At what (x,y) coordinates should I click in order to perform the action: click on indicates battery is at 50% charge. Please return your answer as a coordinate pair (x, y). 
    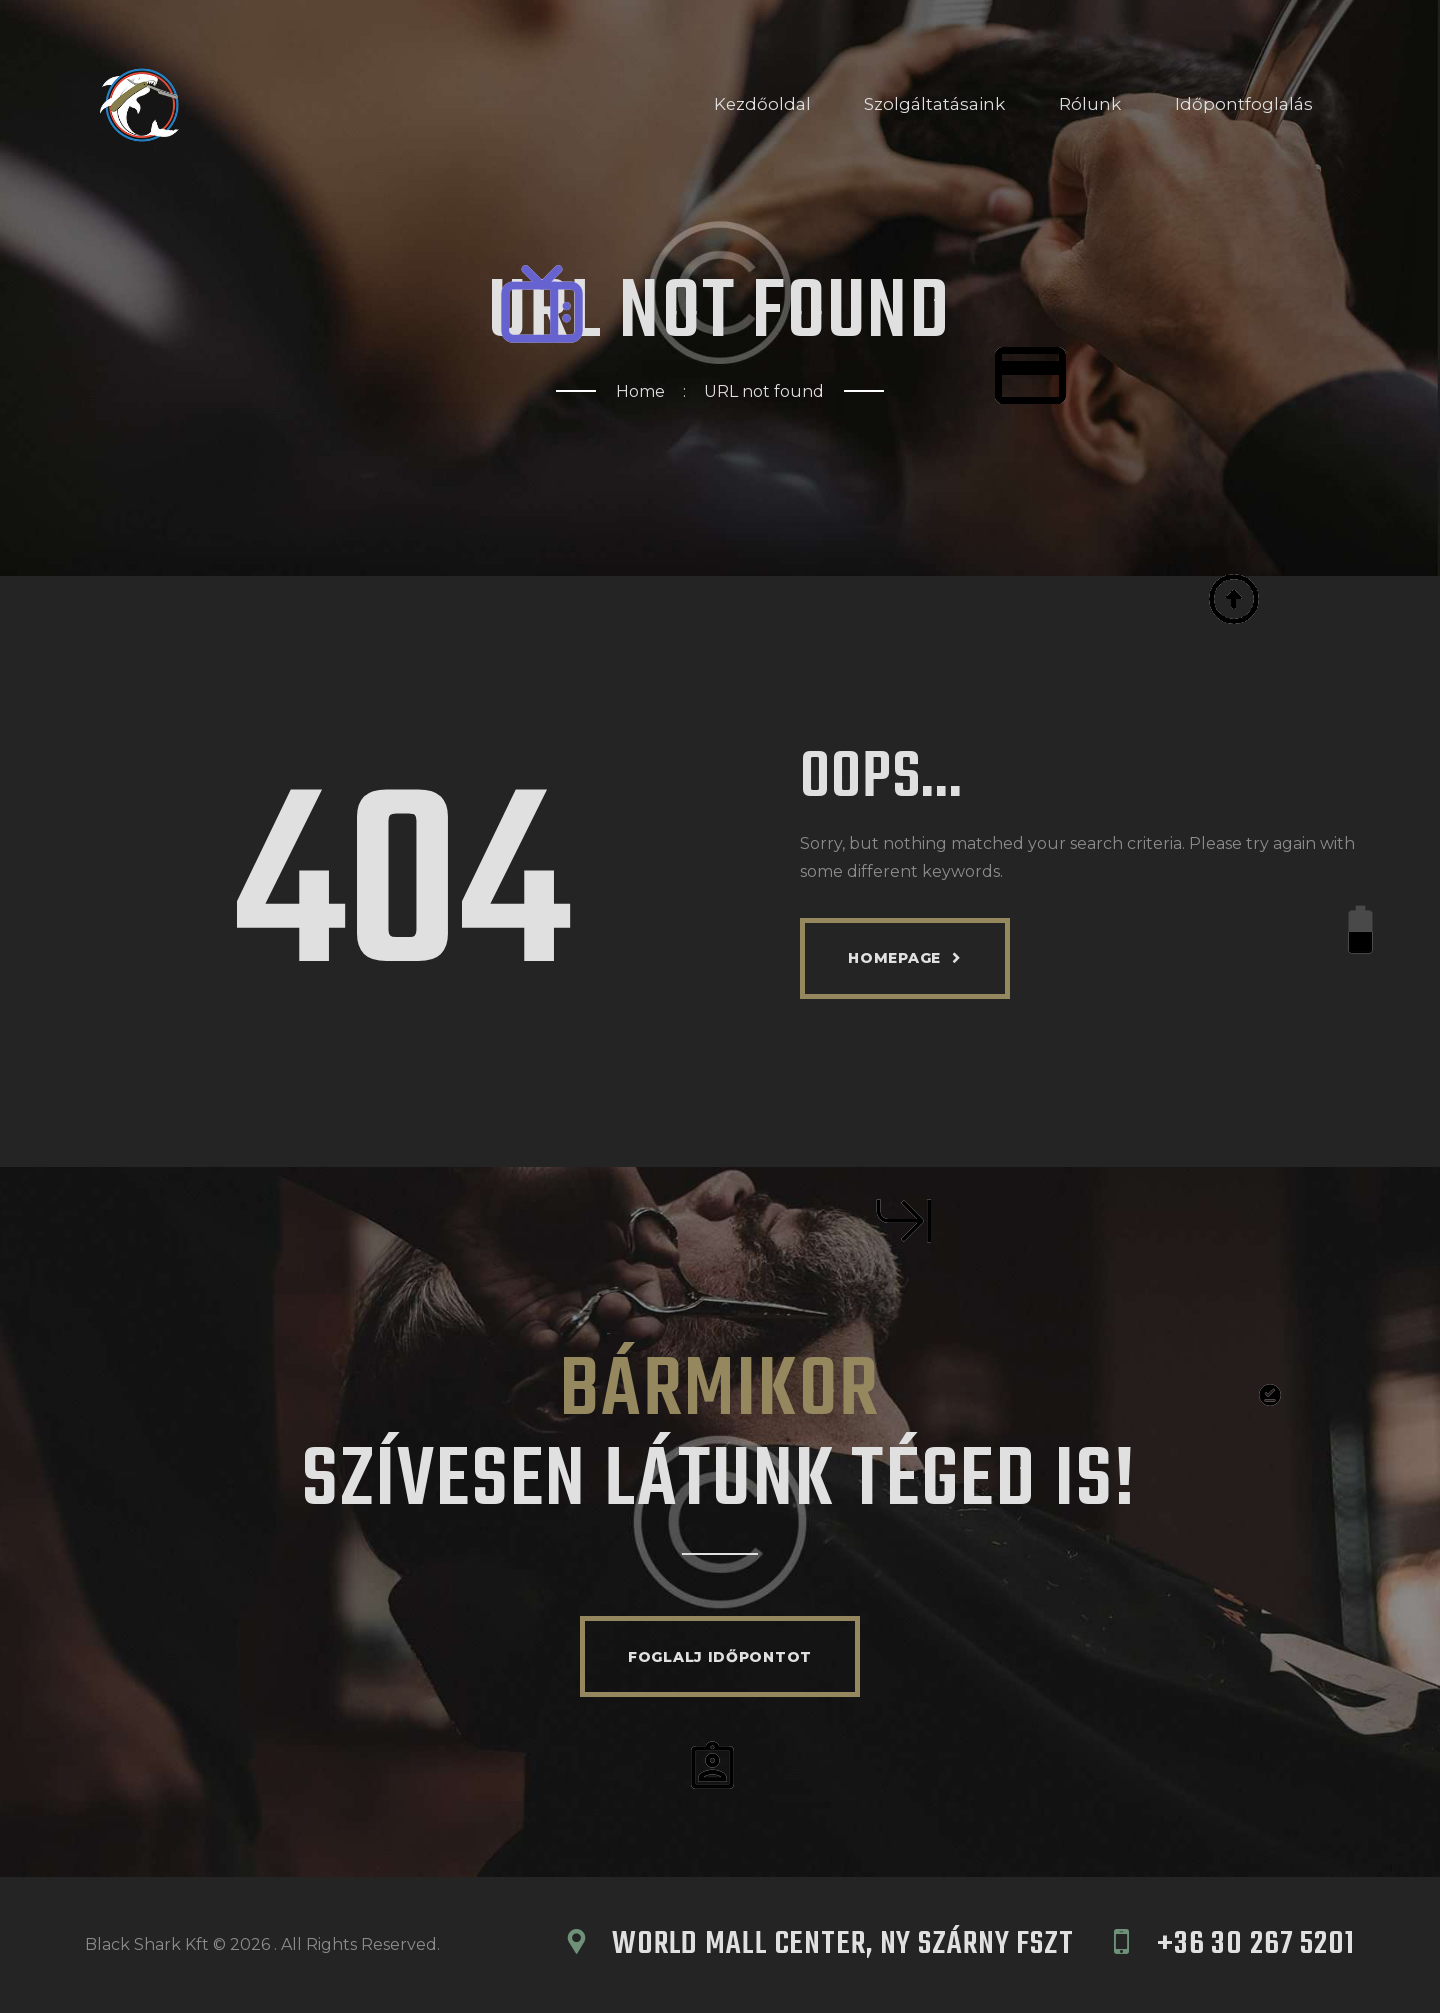
    Looking at the image, I should click on (1360, 929).